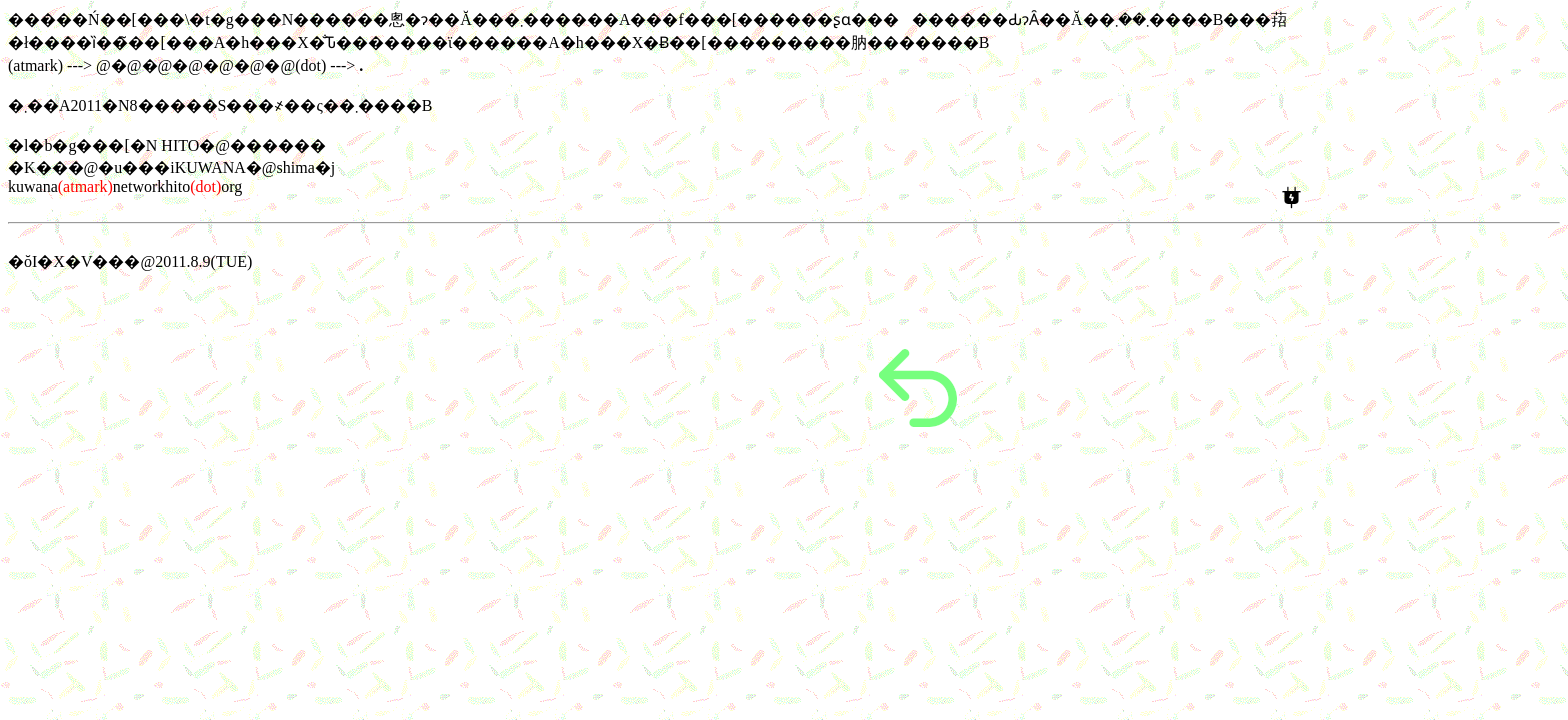 The height and width of the screenshot is (720, 1568). I want to click on device is currently charging, so click(1291, 197).